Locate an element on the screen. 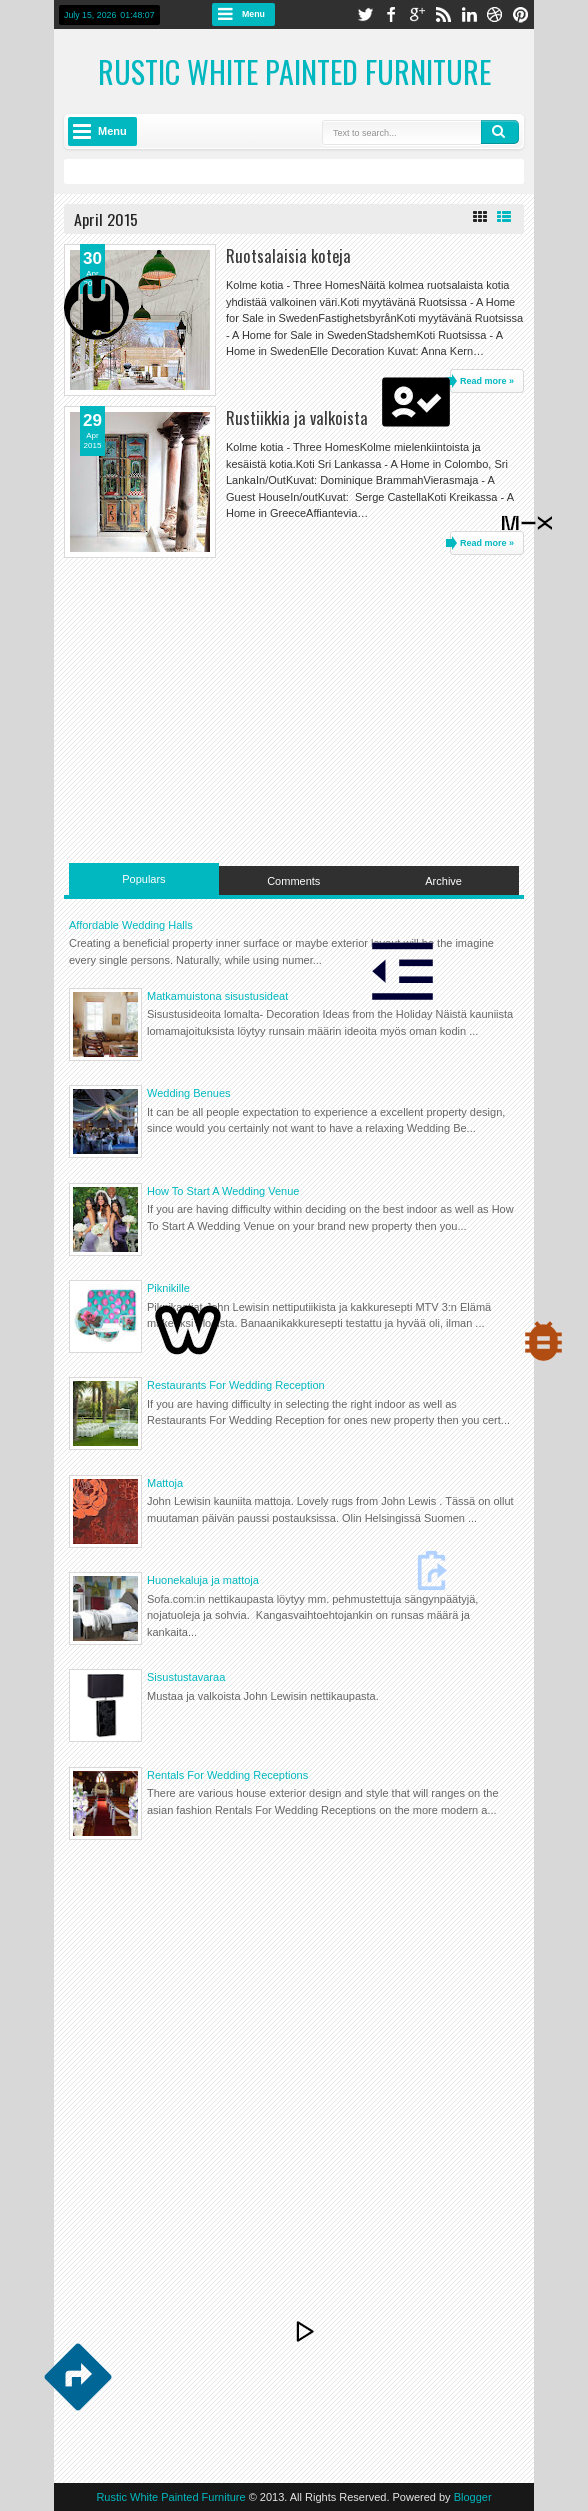 This screenshot has width=588, height=2511. play media content is located at coordinates (303, 2331).